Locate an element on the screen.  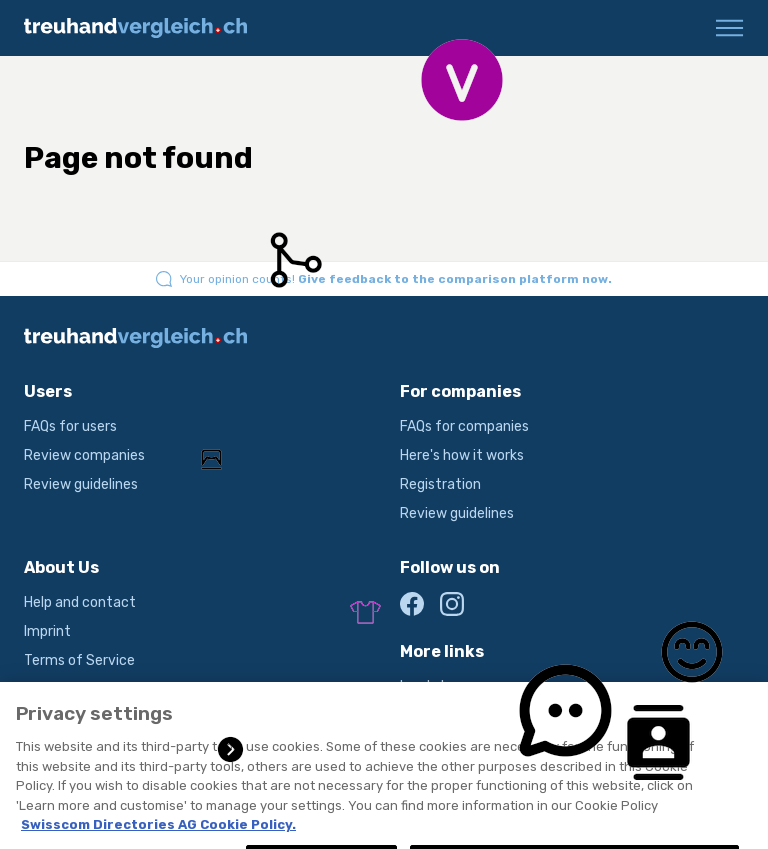
indicates a verified status or account is located at coordinates (462, 80).